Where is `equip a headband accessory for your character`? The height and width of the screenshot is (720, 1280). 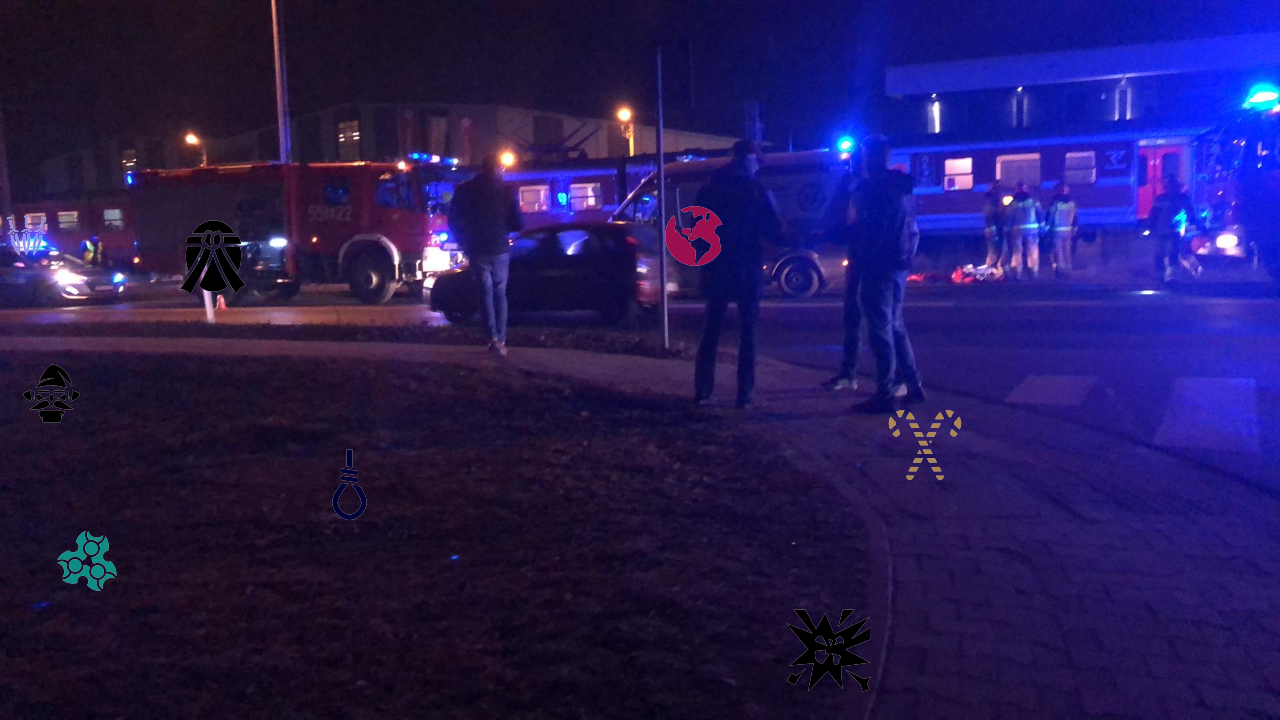 equip a headband accessory for your character is located at coordinates (213, 257).